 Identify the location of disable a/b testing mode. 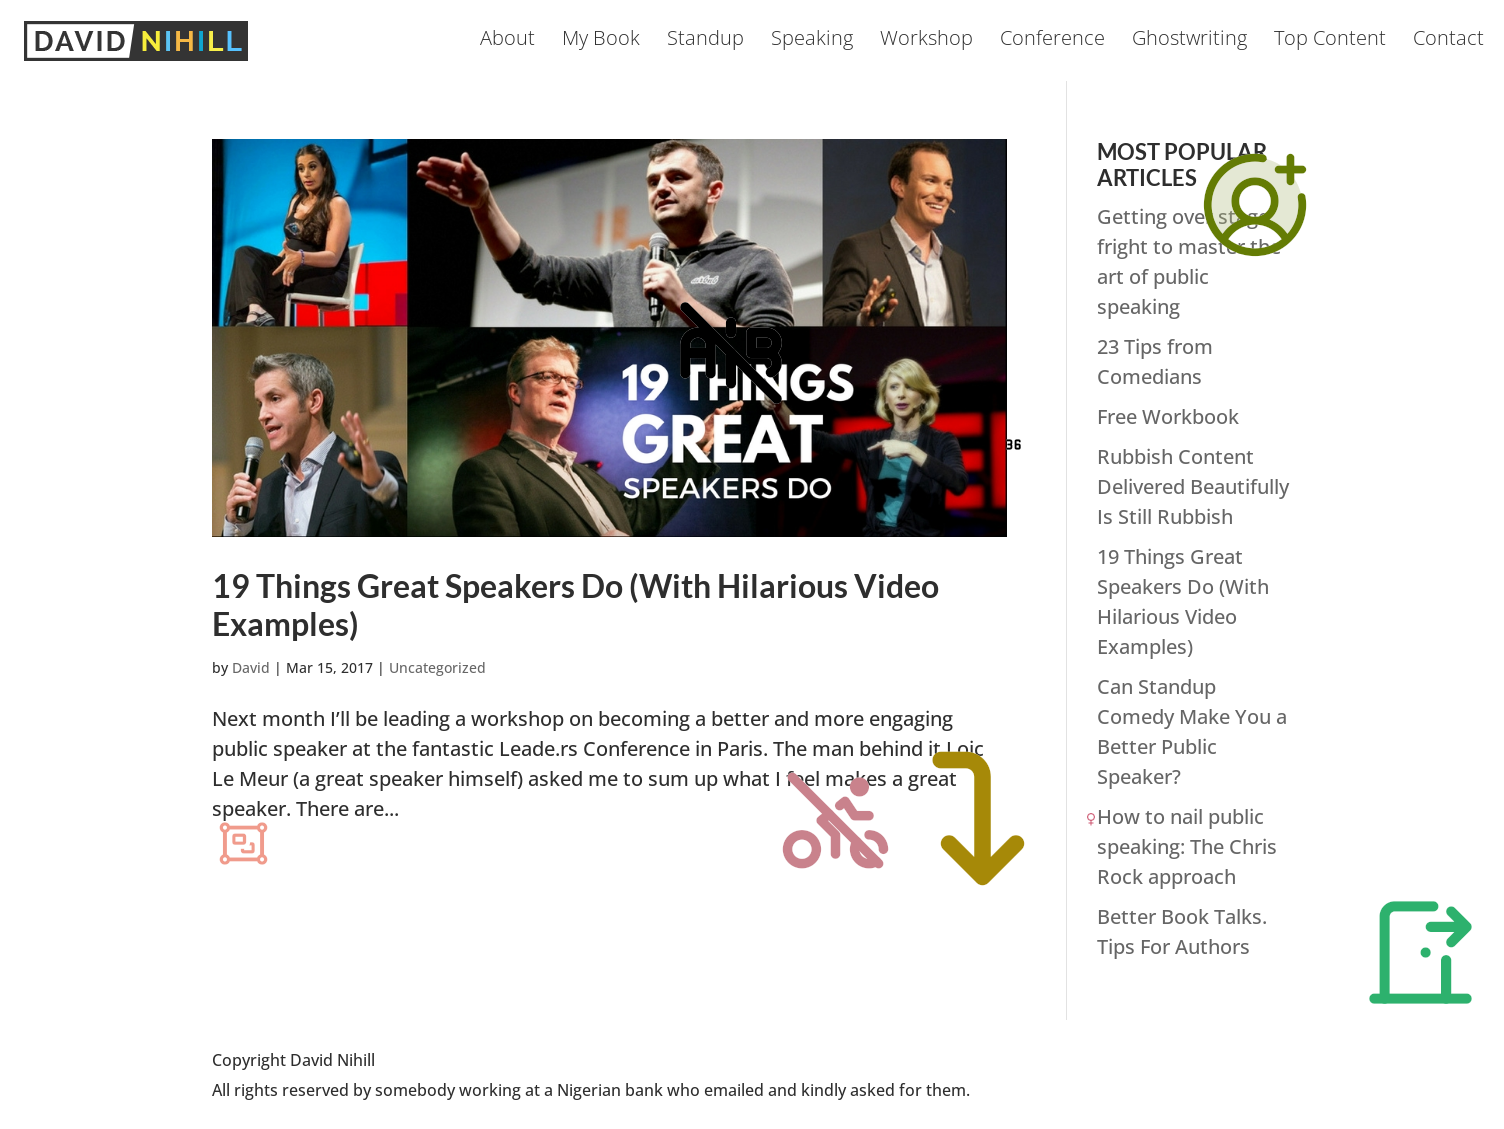
(731, 353).